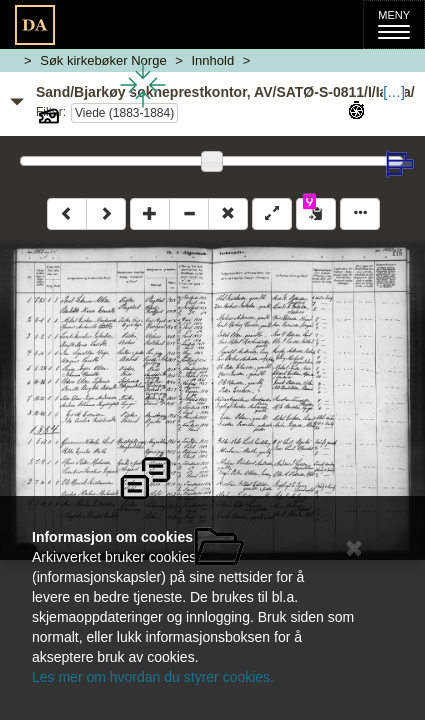  Describe the element at coordinates (143, 85) in the screenshot. I see `collapse or minimize content from all sides` at that location.